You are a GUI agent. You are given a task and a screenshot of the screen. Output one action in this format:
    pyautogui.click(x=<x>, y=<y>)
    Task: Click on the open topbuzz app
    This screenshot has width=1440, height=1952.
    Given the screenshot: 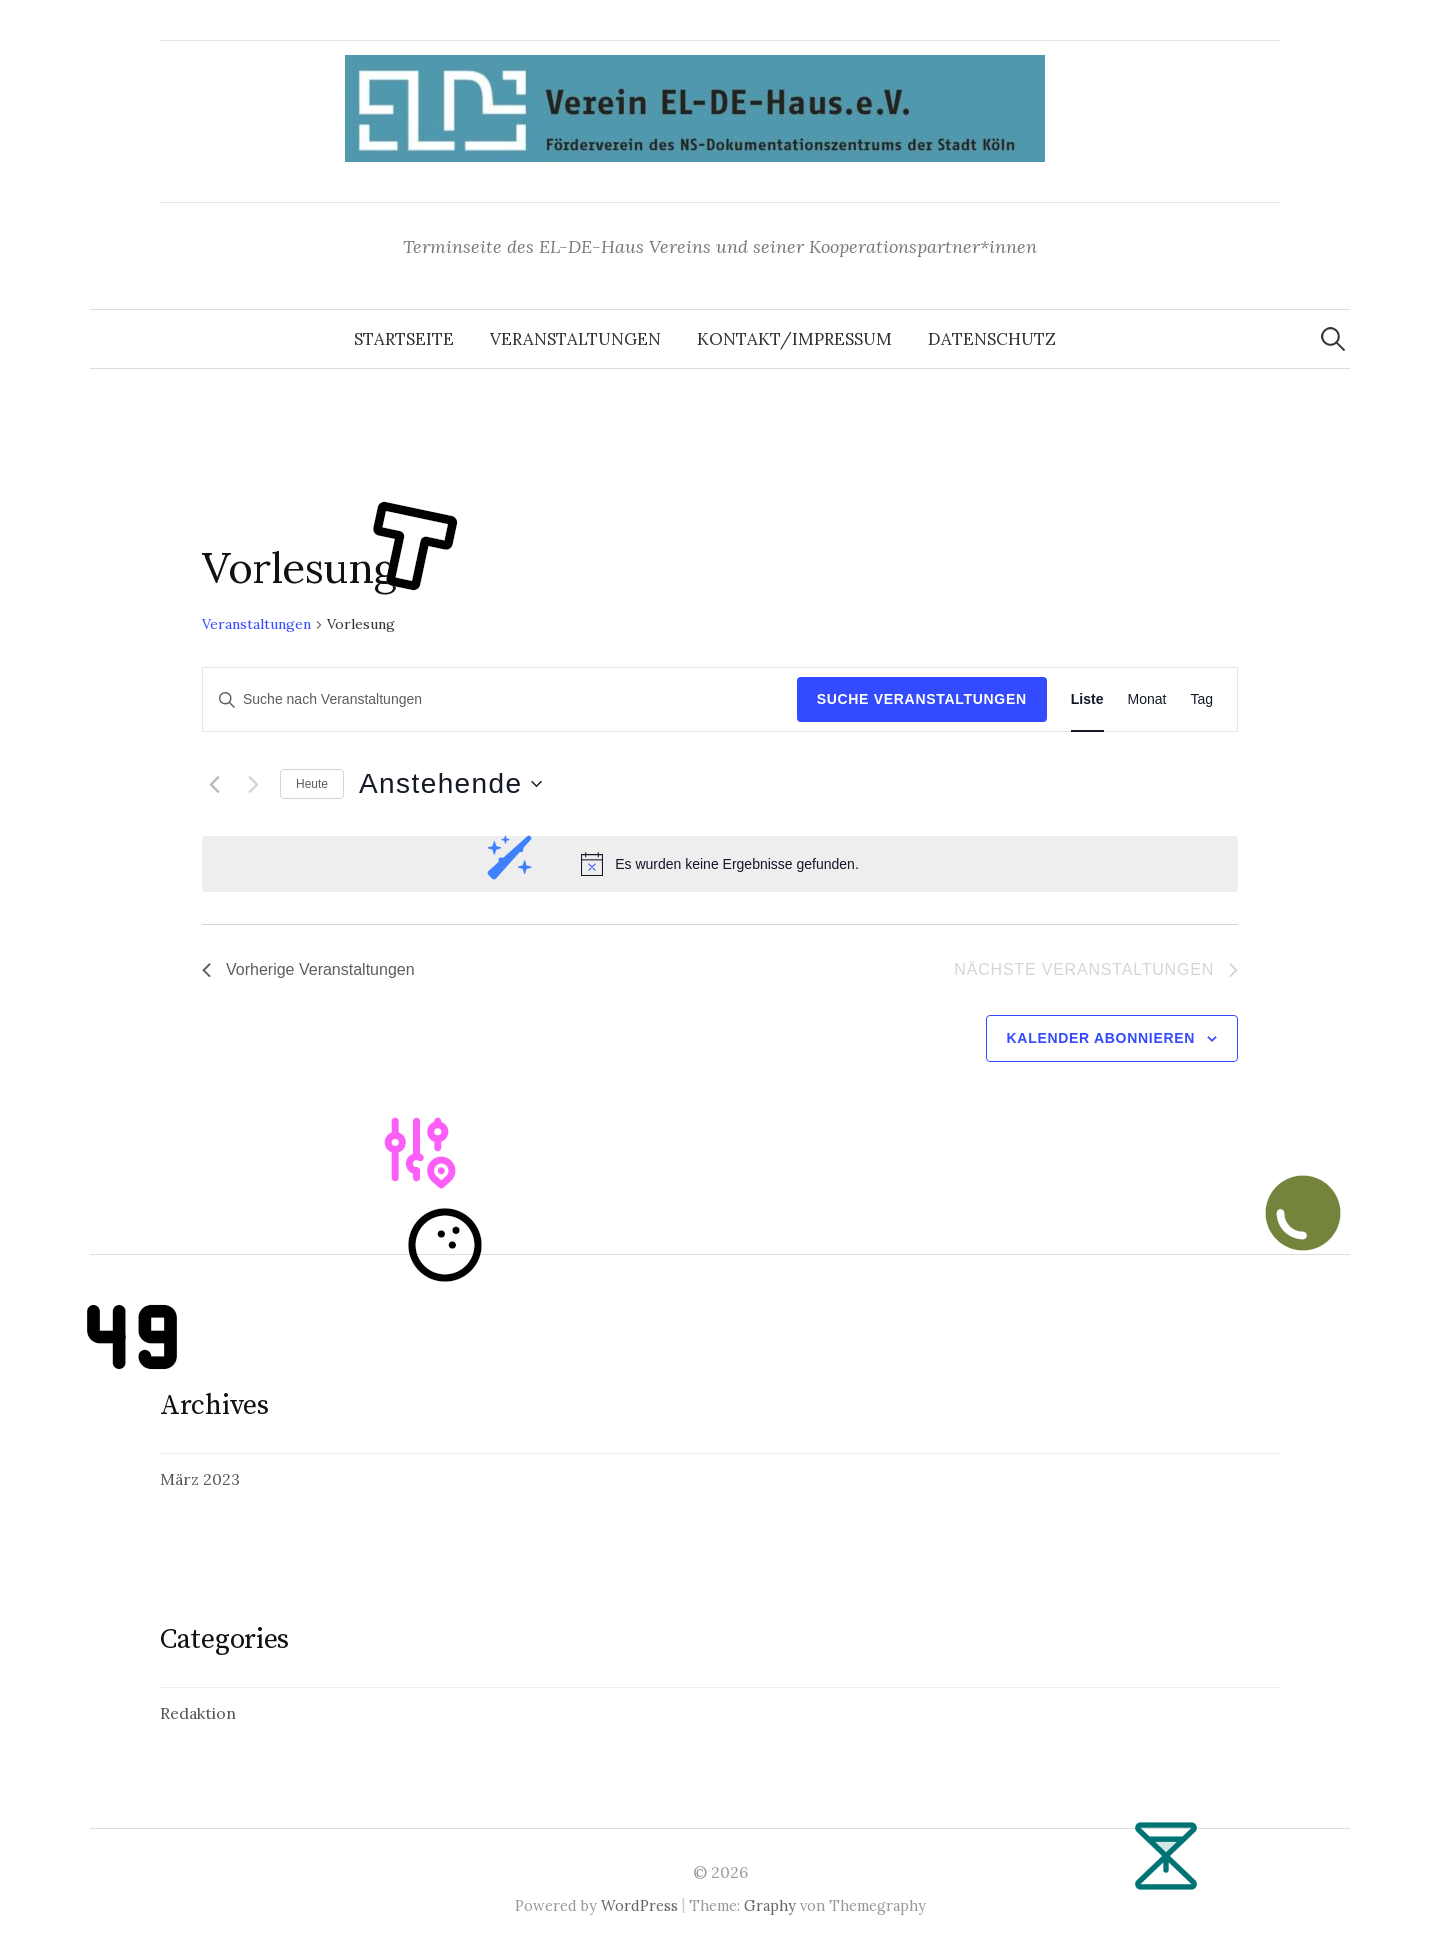 What is the action you would take?
    pyautogui.click(x=413, y=546)
    